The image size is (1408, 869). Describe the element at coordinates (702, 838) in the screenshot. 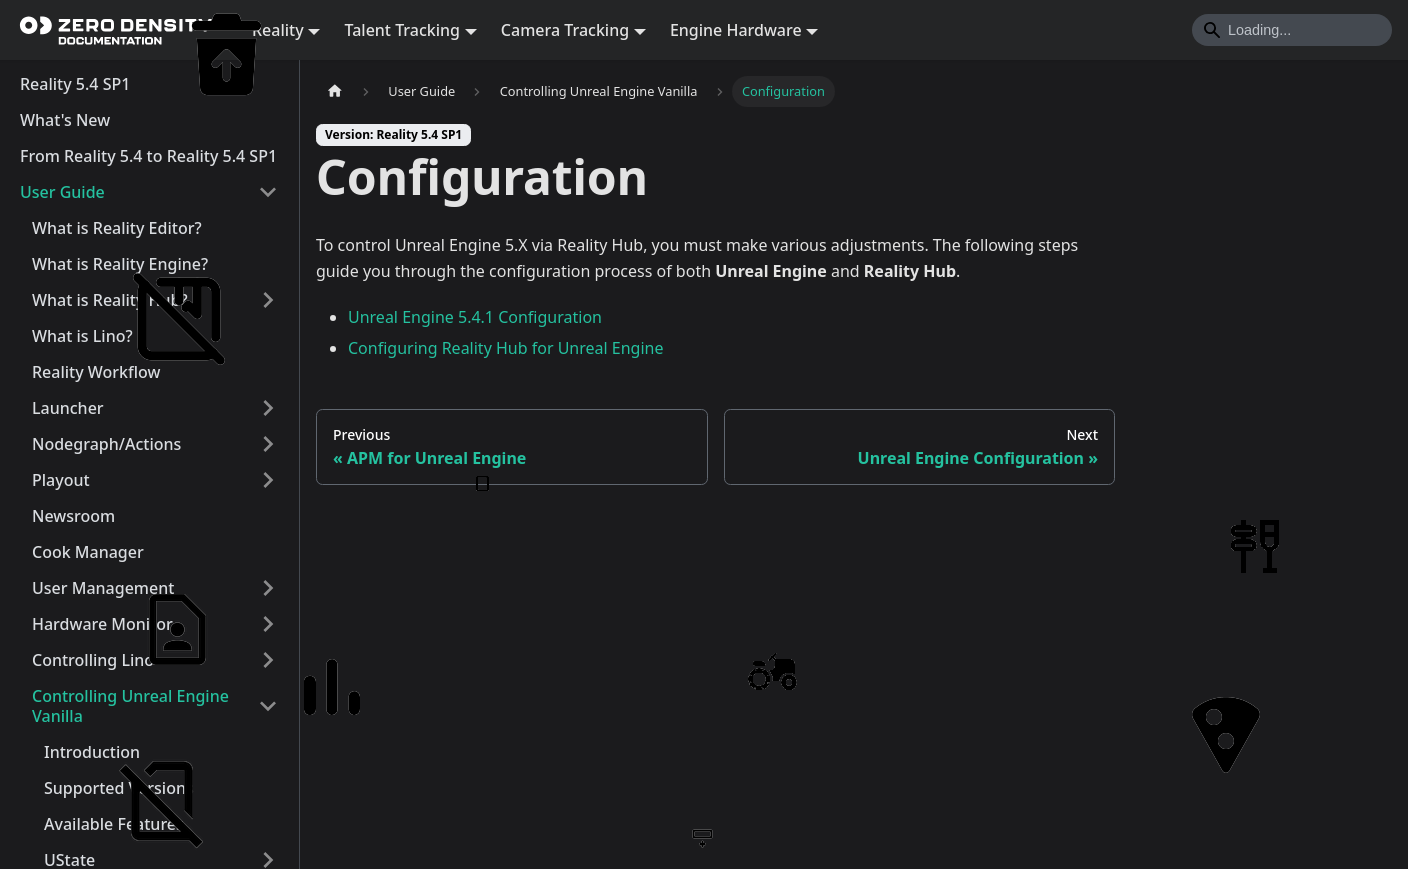

I see `insert a new row below` at that location.